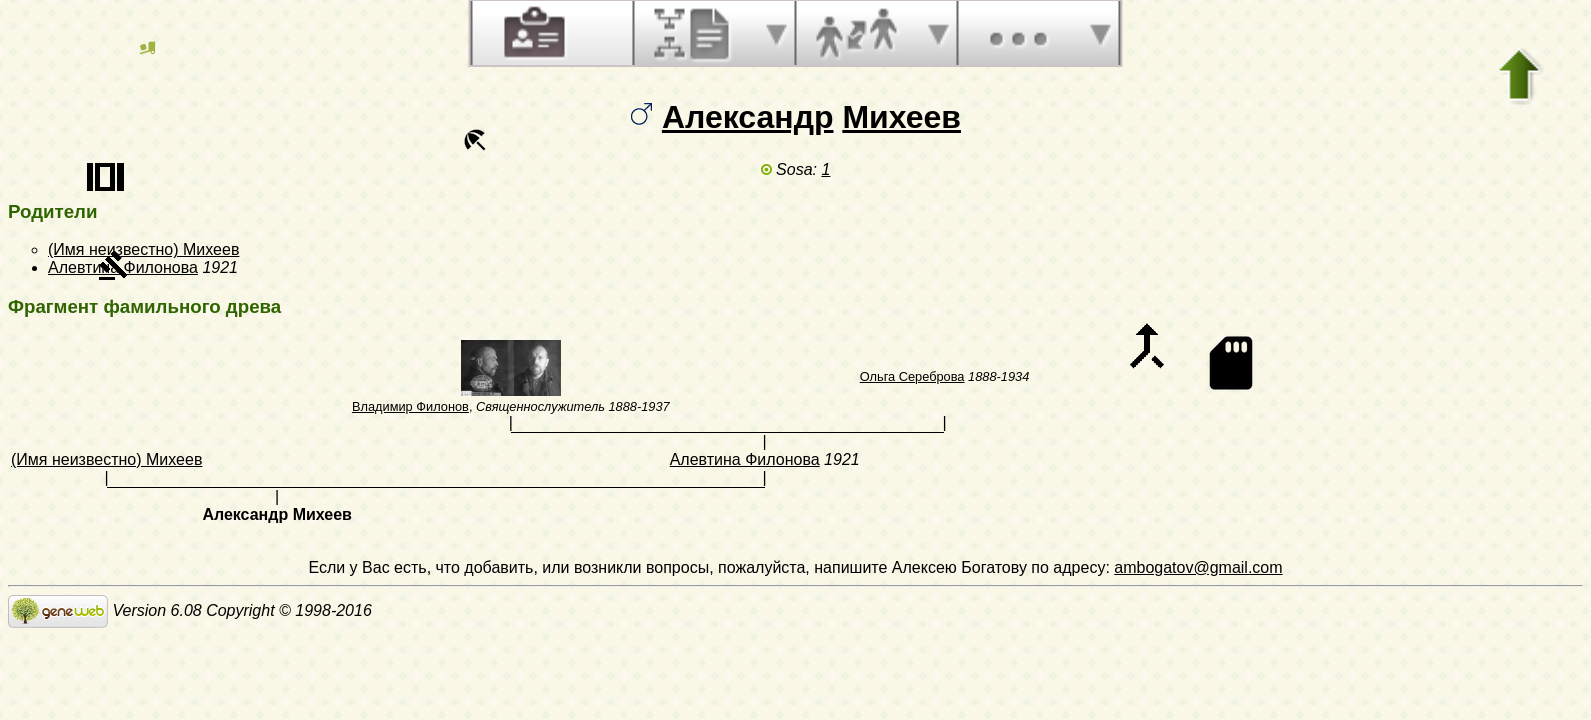  I want to click on indicates order is being loaded for delivery, so click(147, 47).